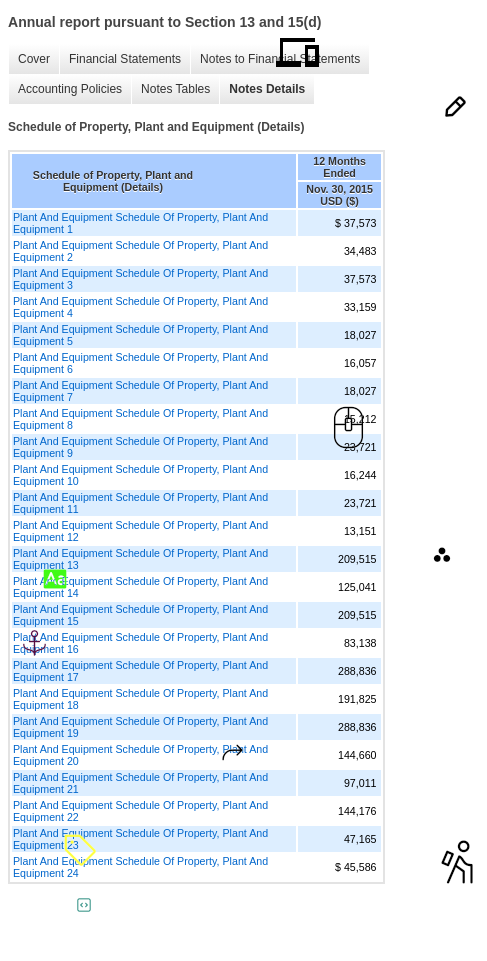 The height and width of the screenshot is (961, 487). Describe the element at coordinates (84, 905) in the screenshot. I see `view or edit source code` at that location.